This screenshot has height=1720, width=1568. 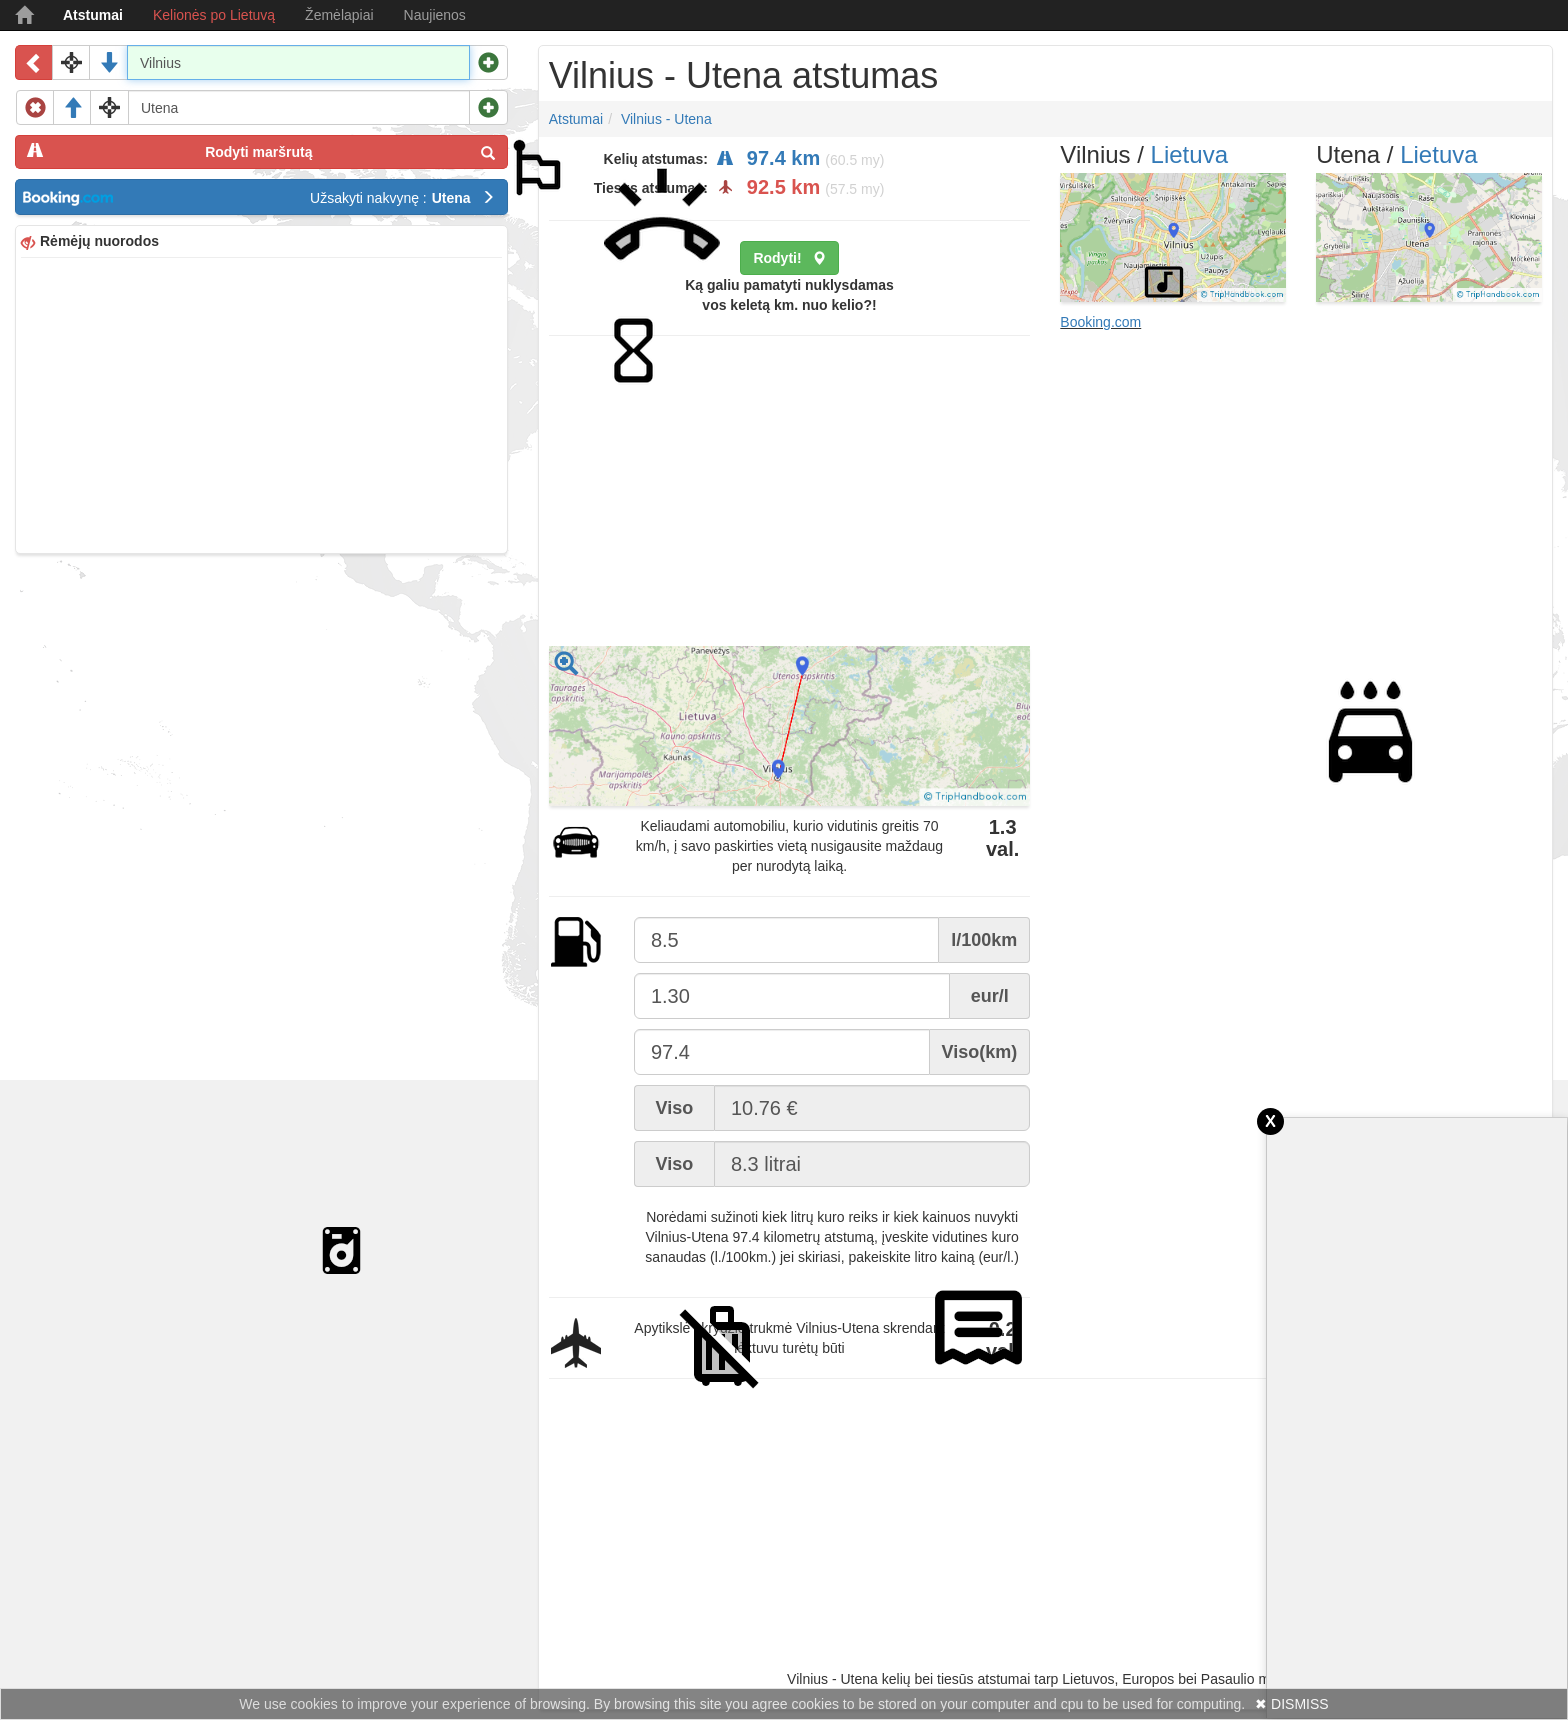 I want to click on no luggage allowed in this area, so click(x=722, y=1346).